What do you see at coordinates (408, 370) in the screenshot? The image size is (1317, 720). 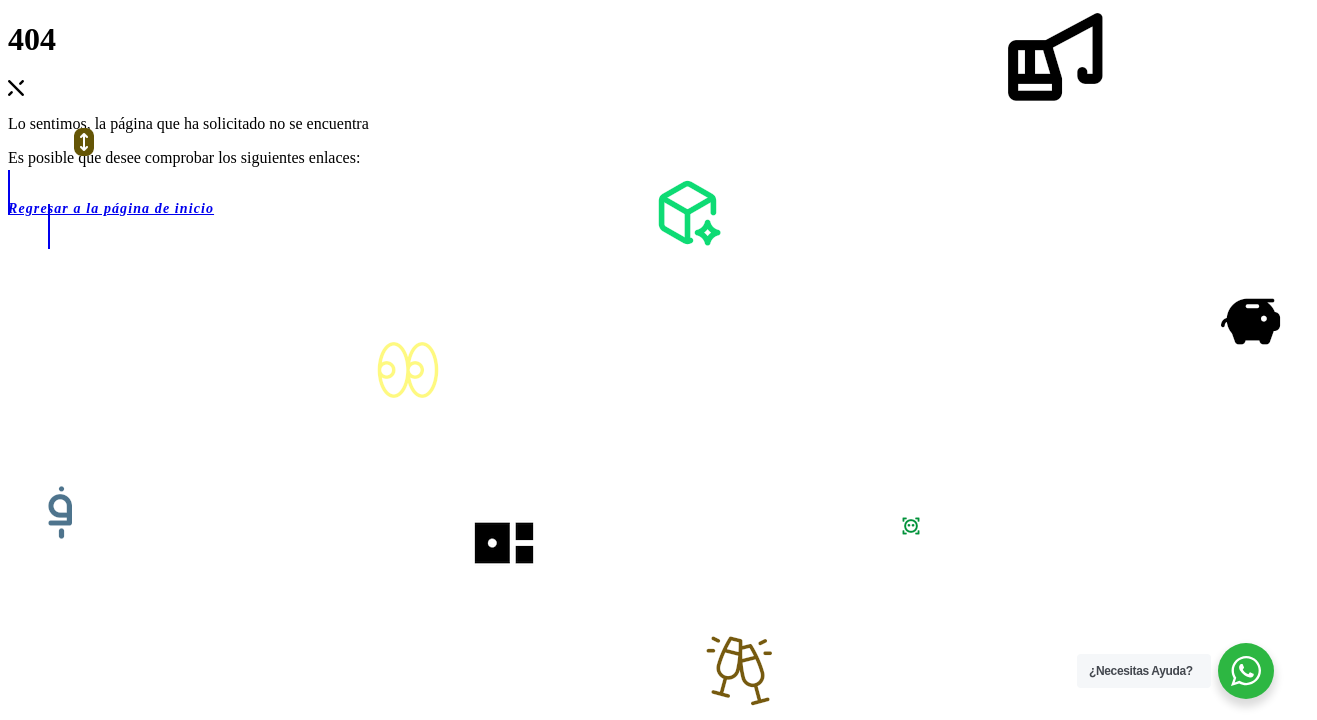 I see `view who has seen your content` at bounding box center [408, 370].